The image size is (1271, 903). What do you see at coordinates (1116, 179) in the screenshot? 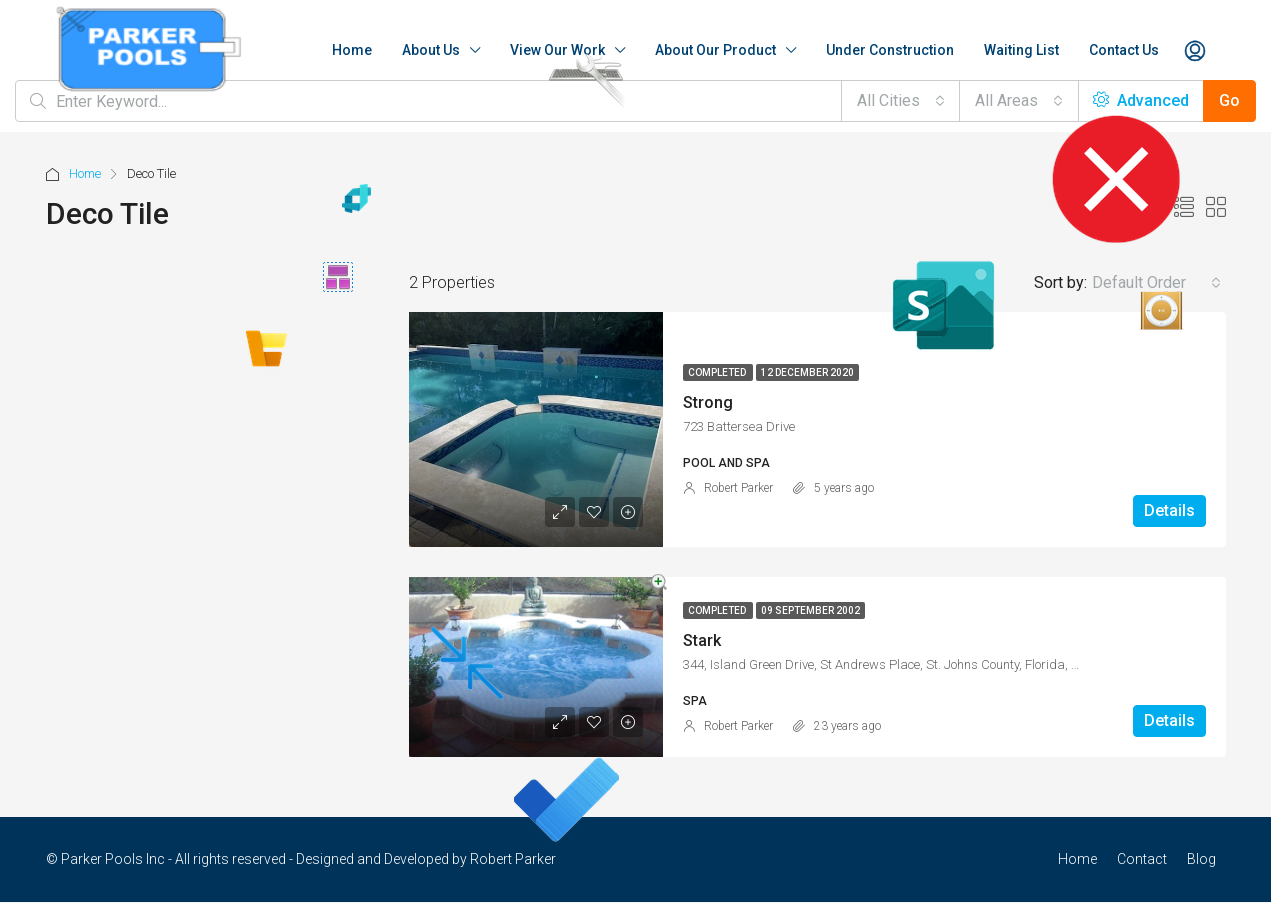
I see `OneDrive sync error or failure` at bounding box center [1116, 179].